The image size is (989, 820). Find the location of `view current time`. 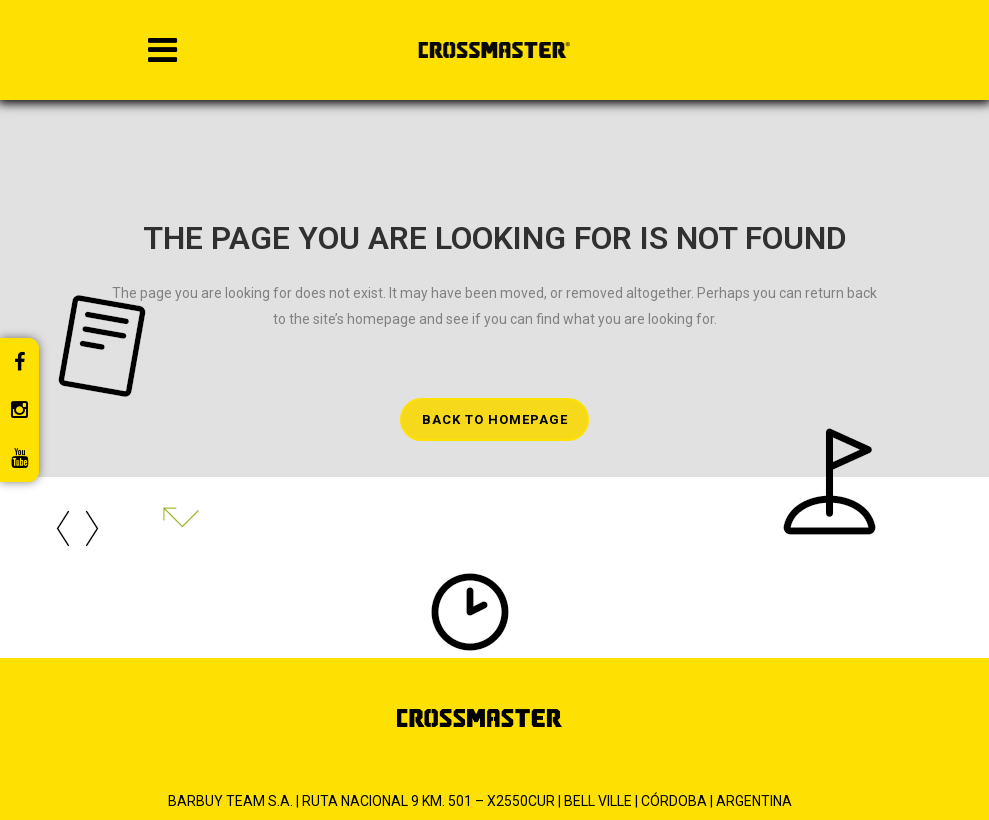

view current time is located at coordinates (470, 612).